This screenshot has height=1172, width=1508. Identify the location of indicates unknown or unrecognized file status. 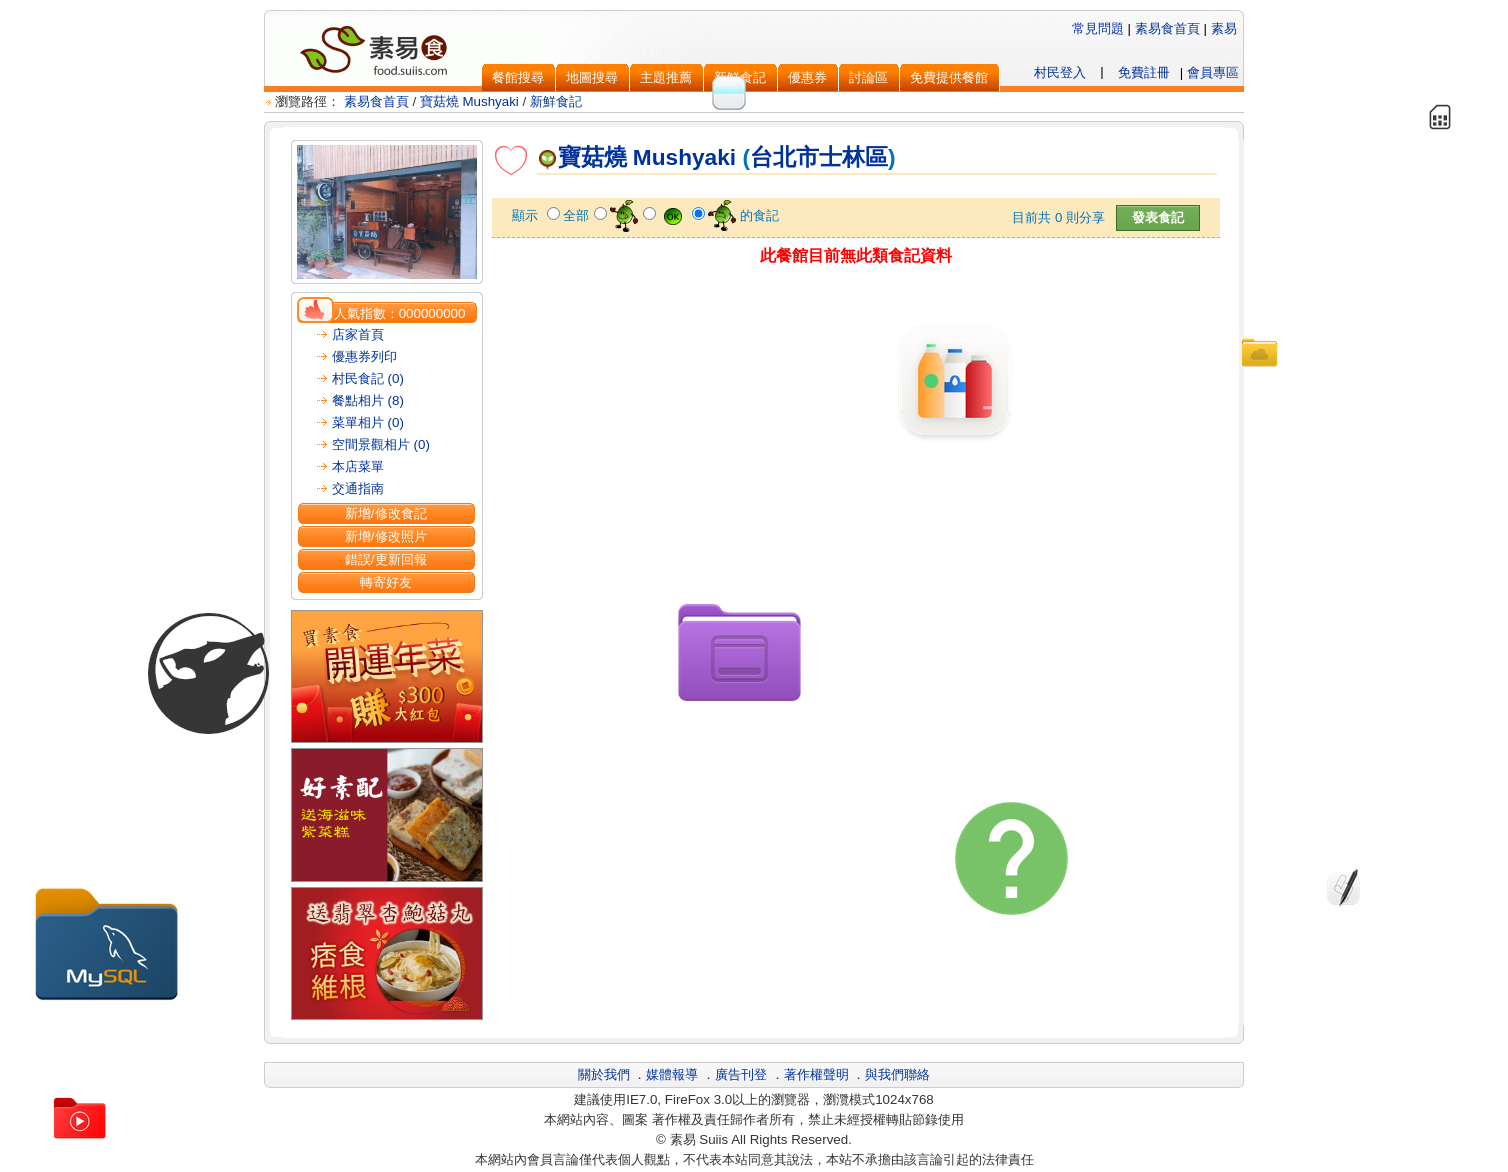
(1011, 858).